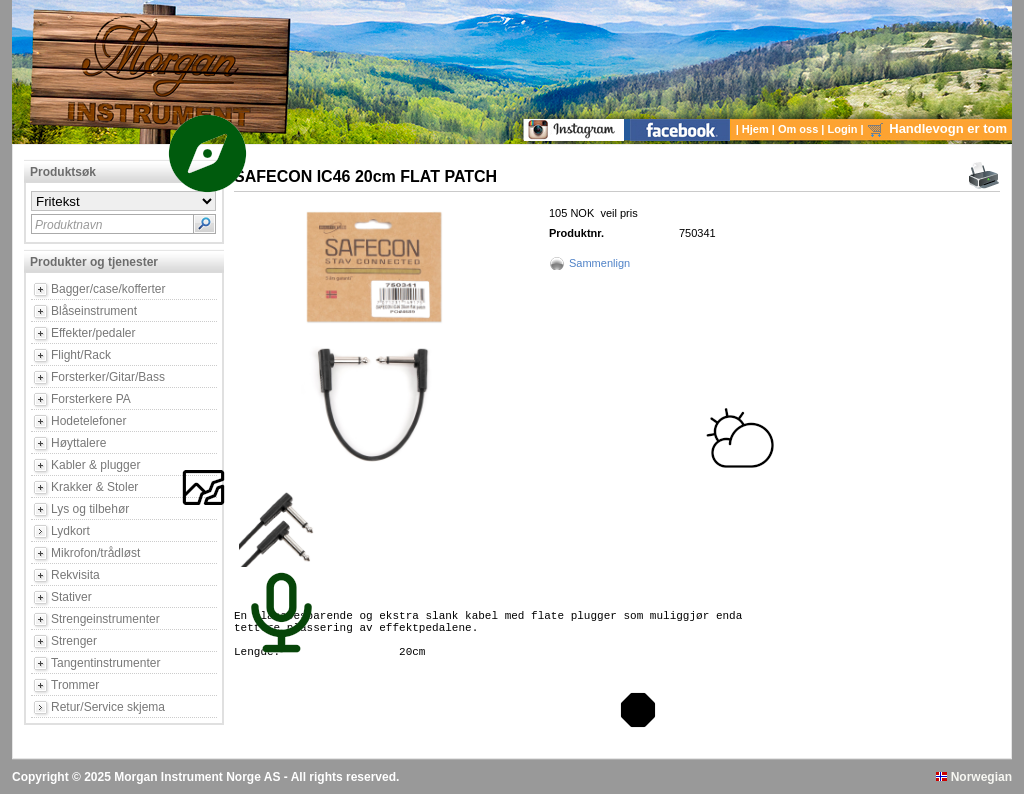  What do you see at coordinates (203, 487) in the screenshot?
I see `indicates a broken or corrupted image file` at bounding box center [203, 487].